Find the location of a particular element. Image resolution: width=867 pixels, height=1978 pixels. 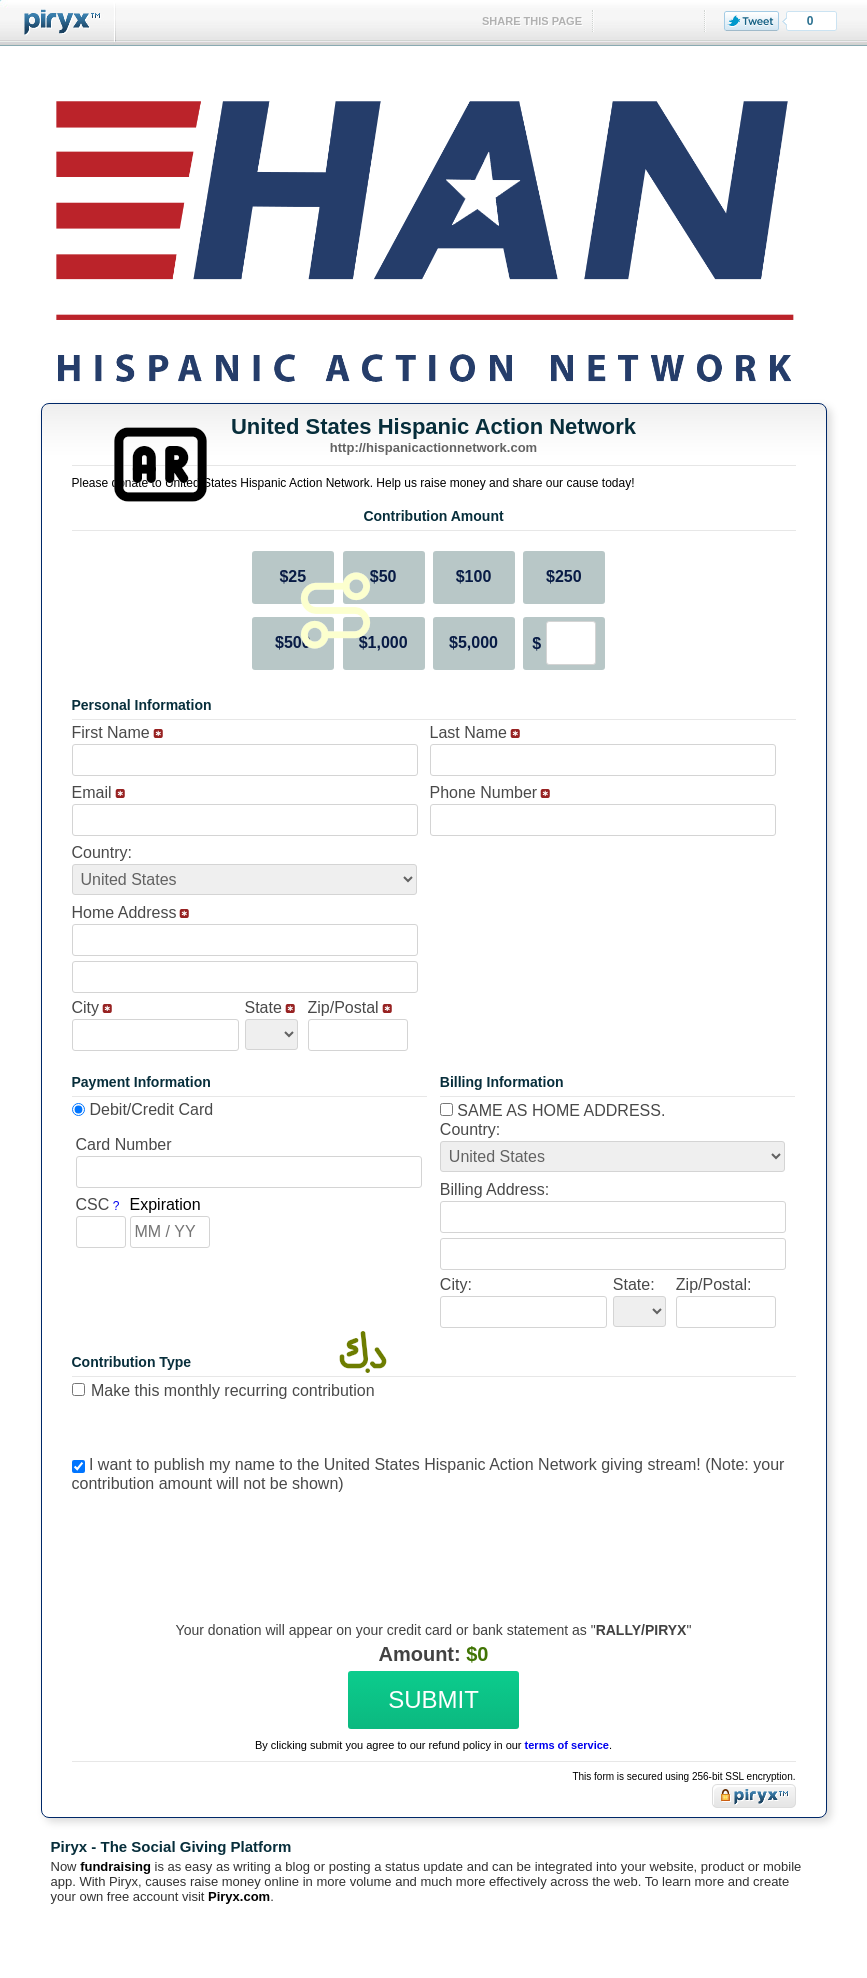

view directions or navigation route is located at coordinates (335, 610).